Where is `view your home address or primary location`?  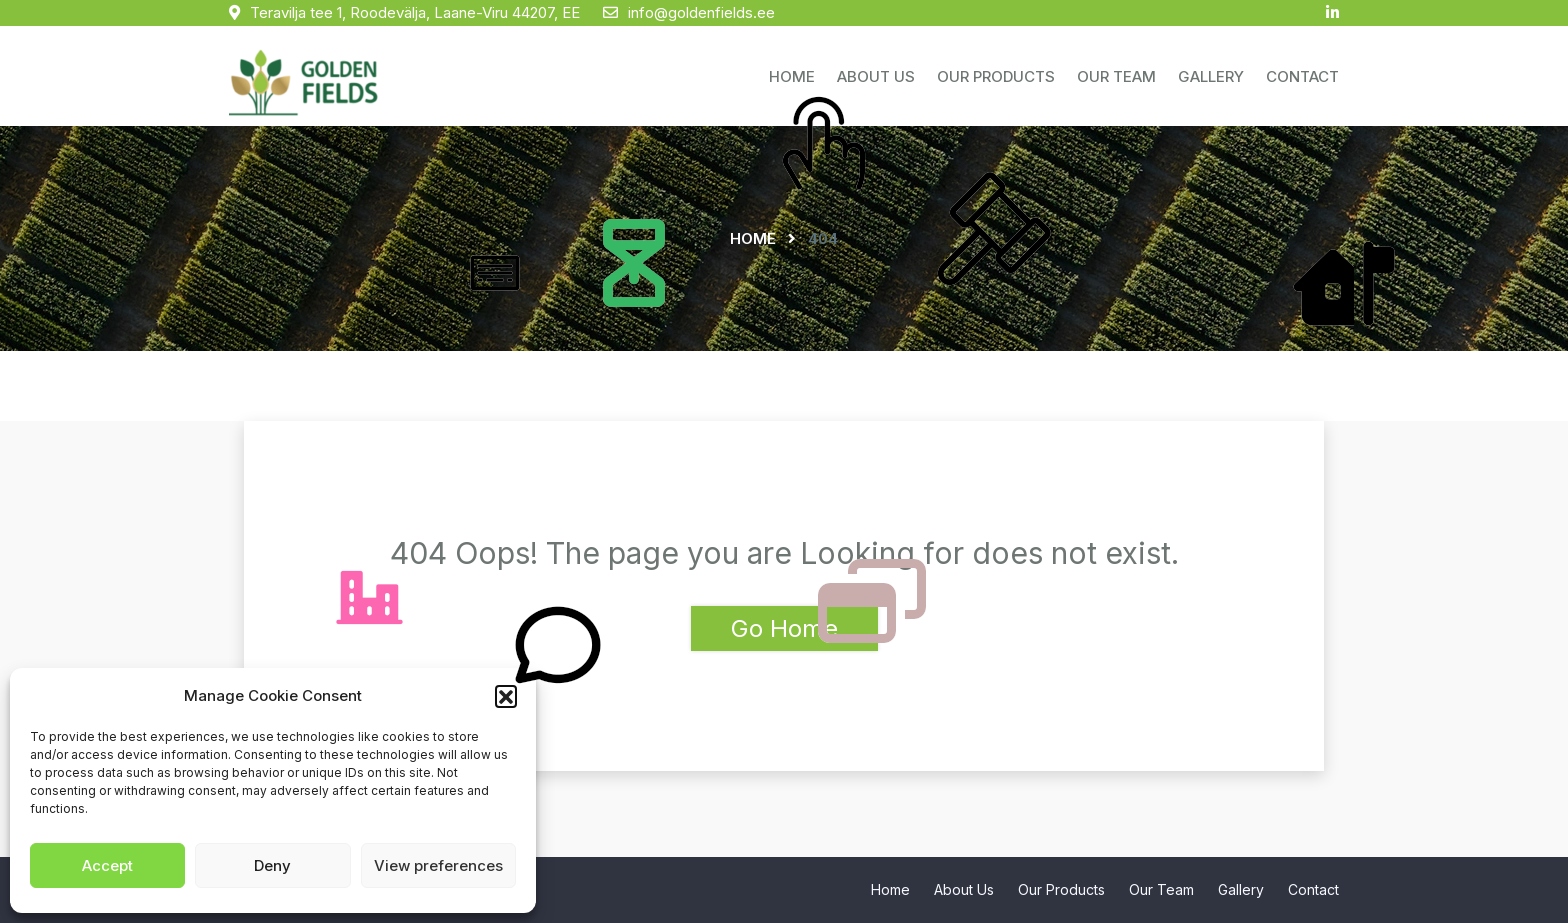 view your home address or primary location is located at coordinates (1343, 283).